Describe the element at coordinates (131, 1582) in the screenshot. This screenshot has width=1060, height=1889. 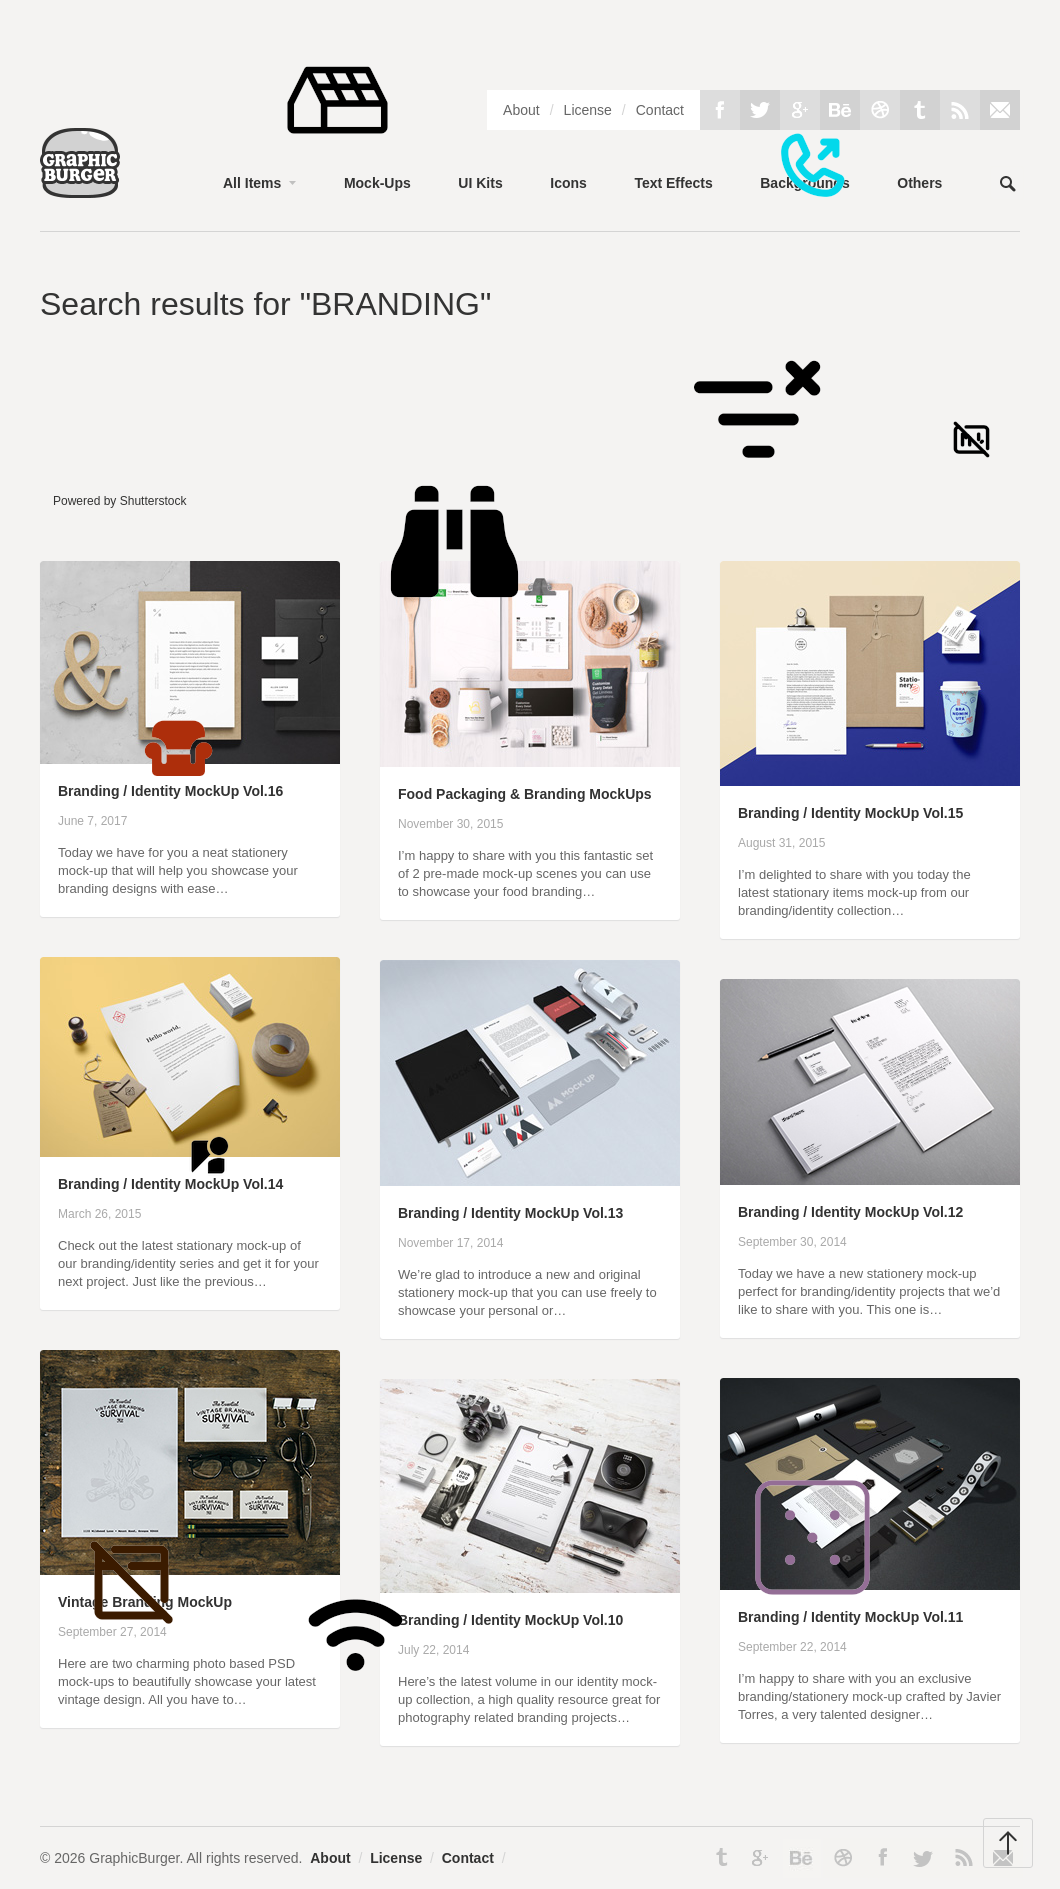
I see `browser window disabled or unavailable` at that location.